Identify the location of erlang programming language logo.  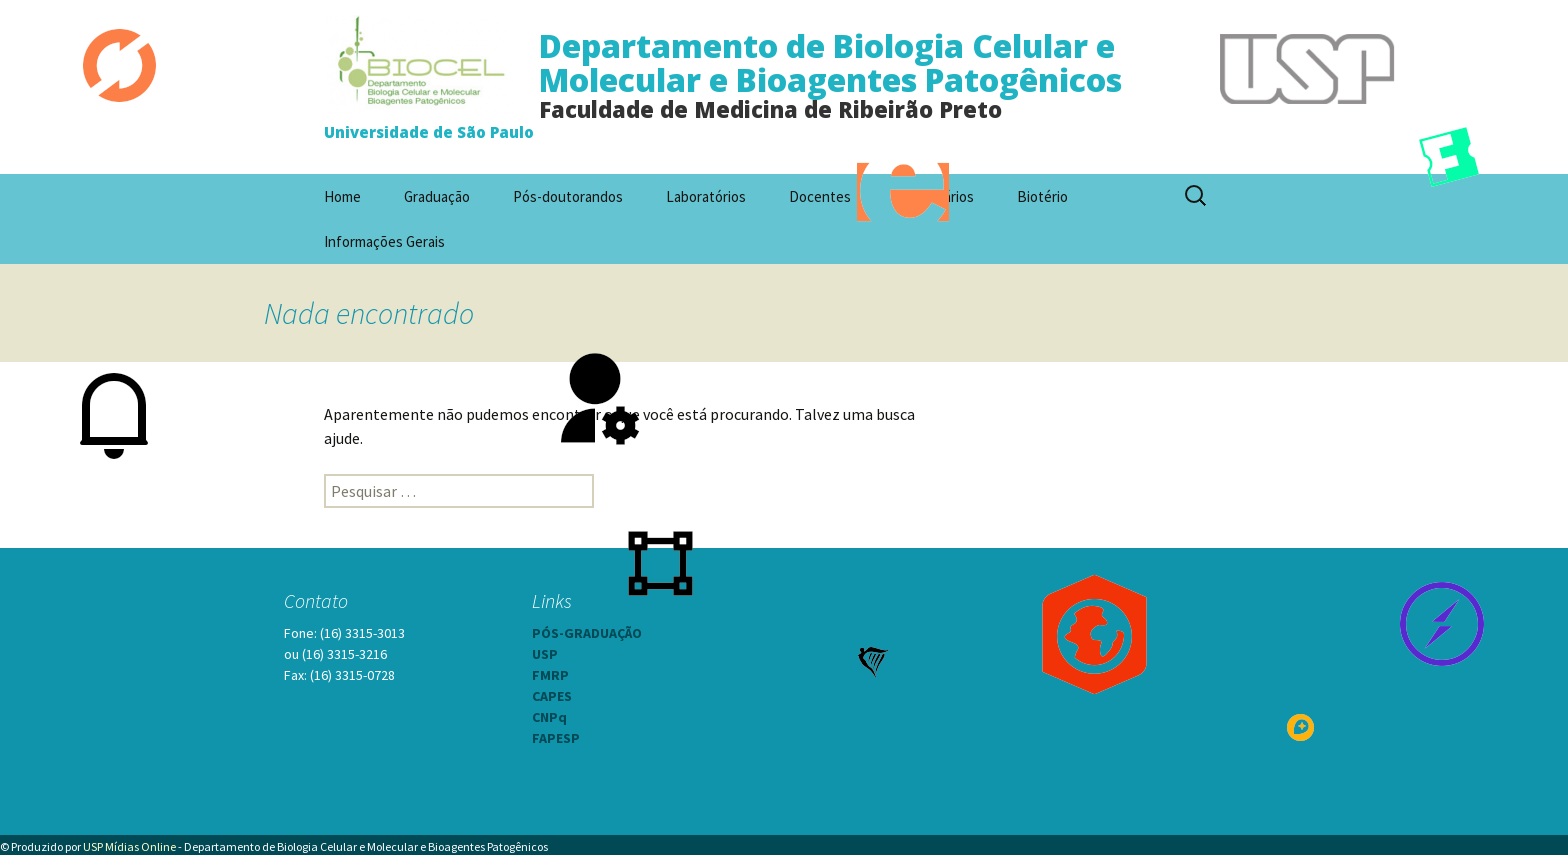
(903, 192).